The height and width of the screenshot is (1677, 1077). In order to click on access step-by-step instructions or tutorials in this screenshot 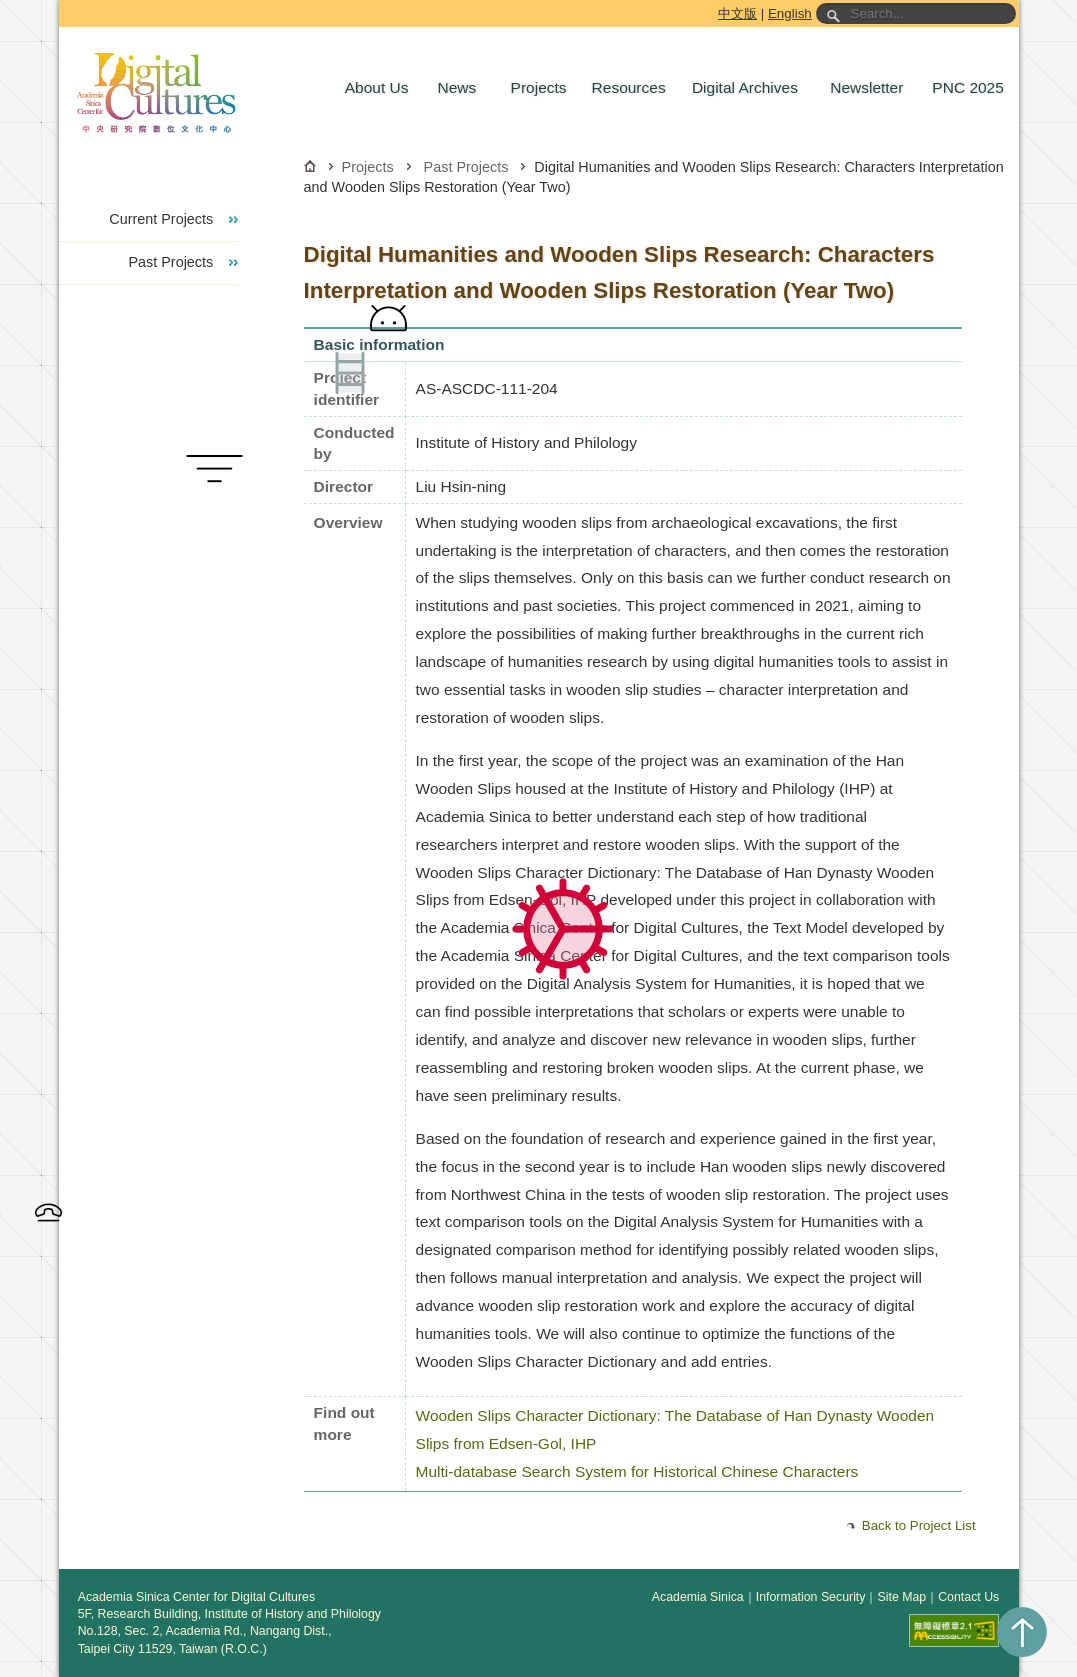, I will do `click(350, 373)`.